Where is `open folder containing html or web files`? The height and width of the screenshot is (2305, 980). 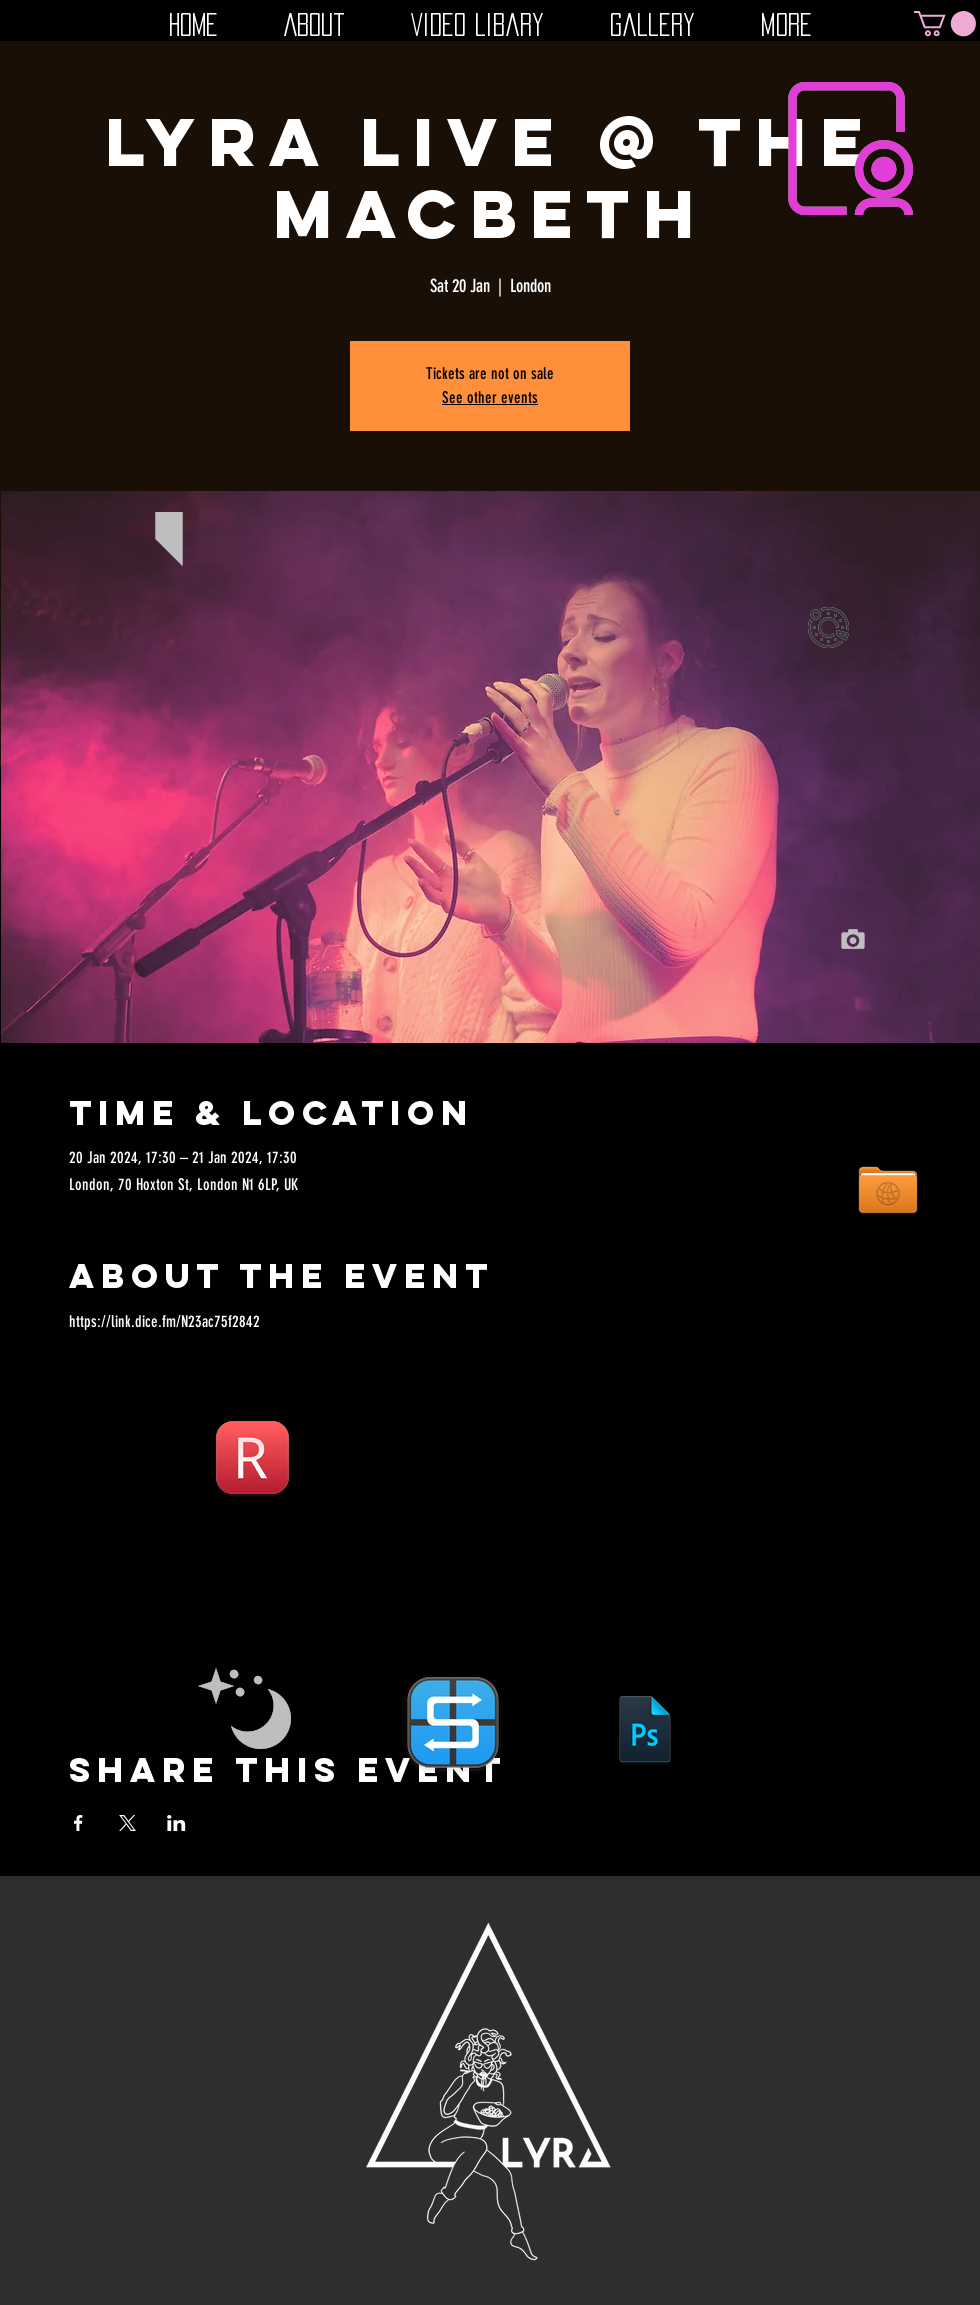
open folder containing html or web files is located at coordinates (888, 1190).